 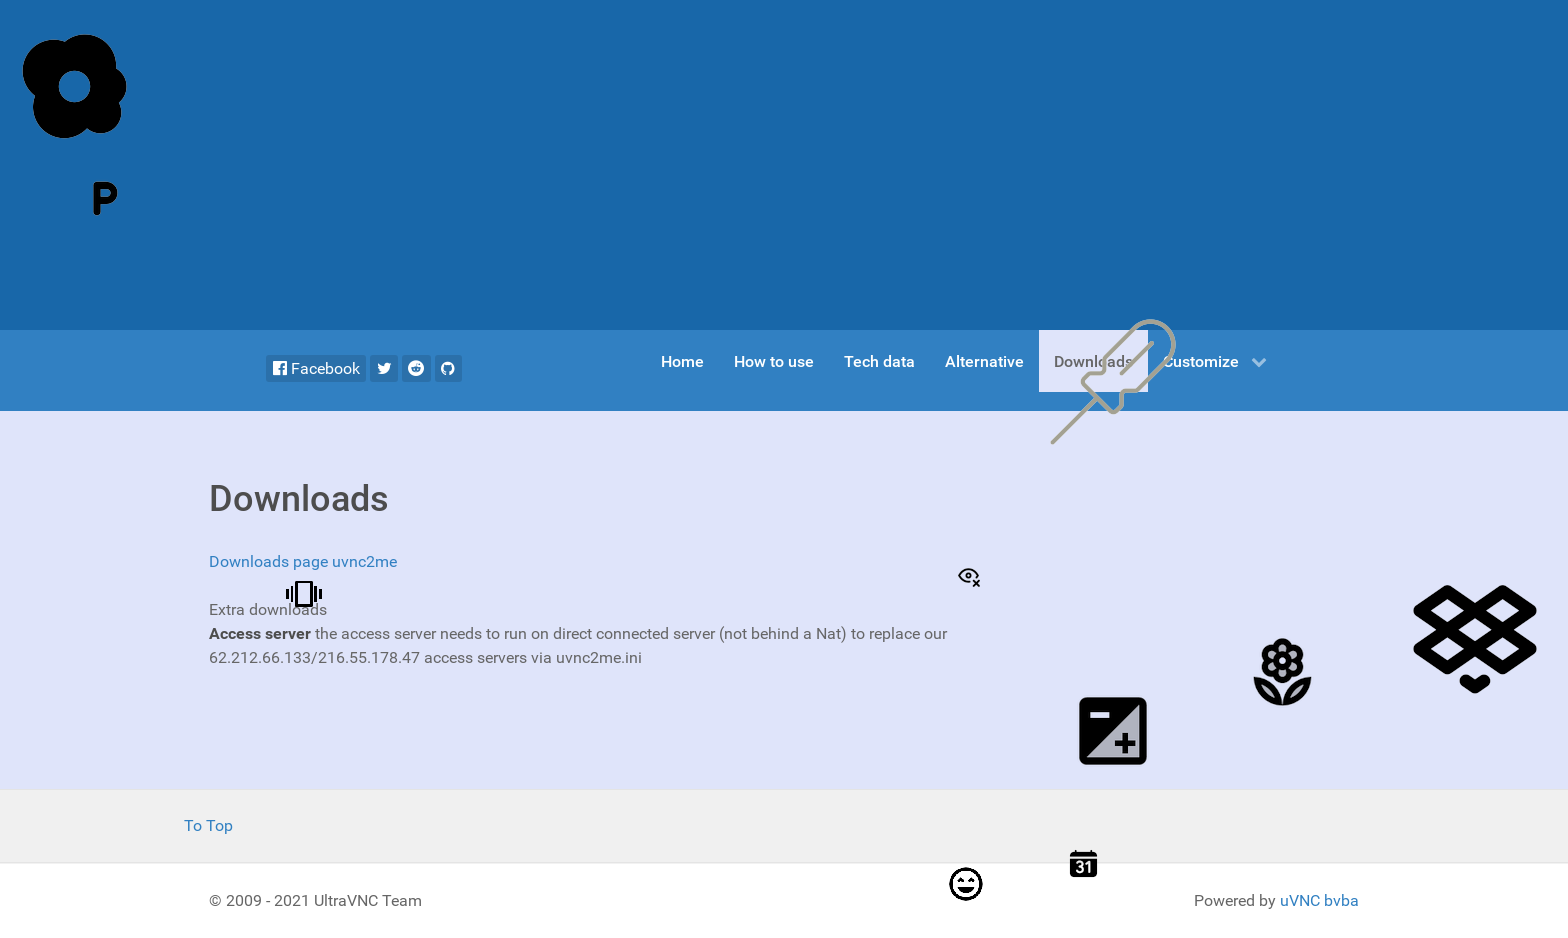 I want to click on access settings or configuration options, so click(x=1113, y=382).